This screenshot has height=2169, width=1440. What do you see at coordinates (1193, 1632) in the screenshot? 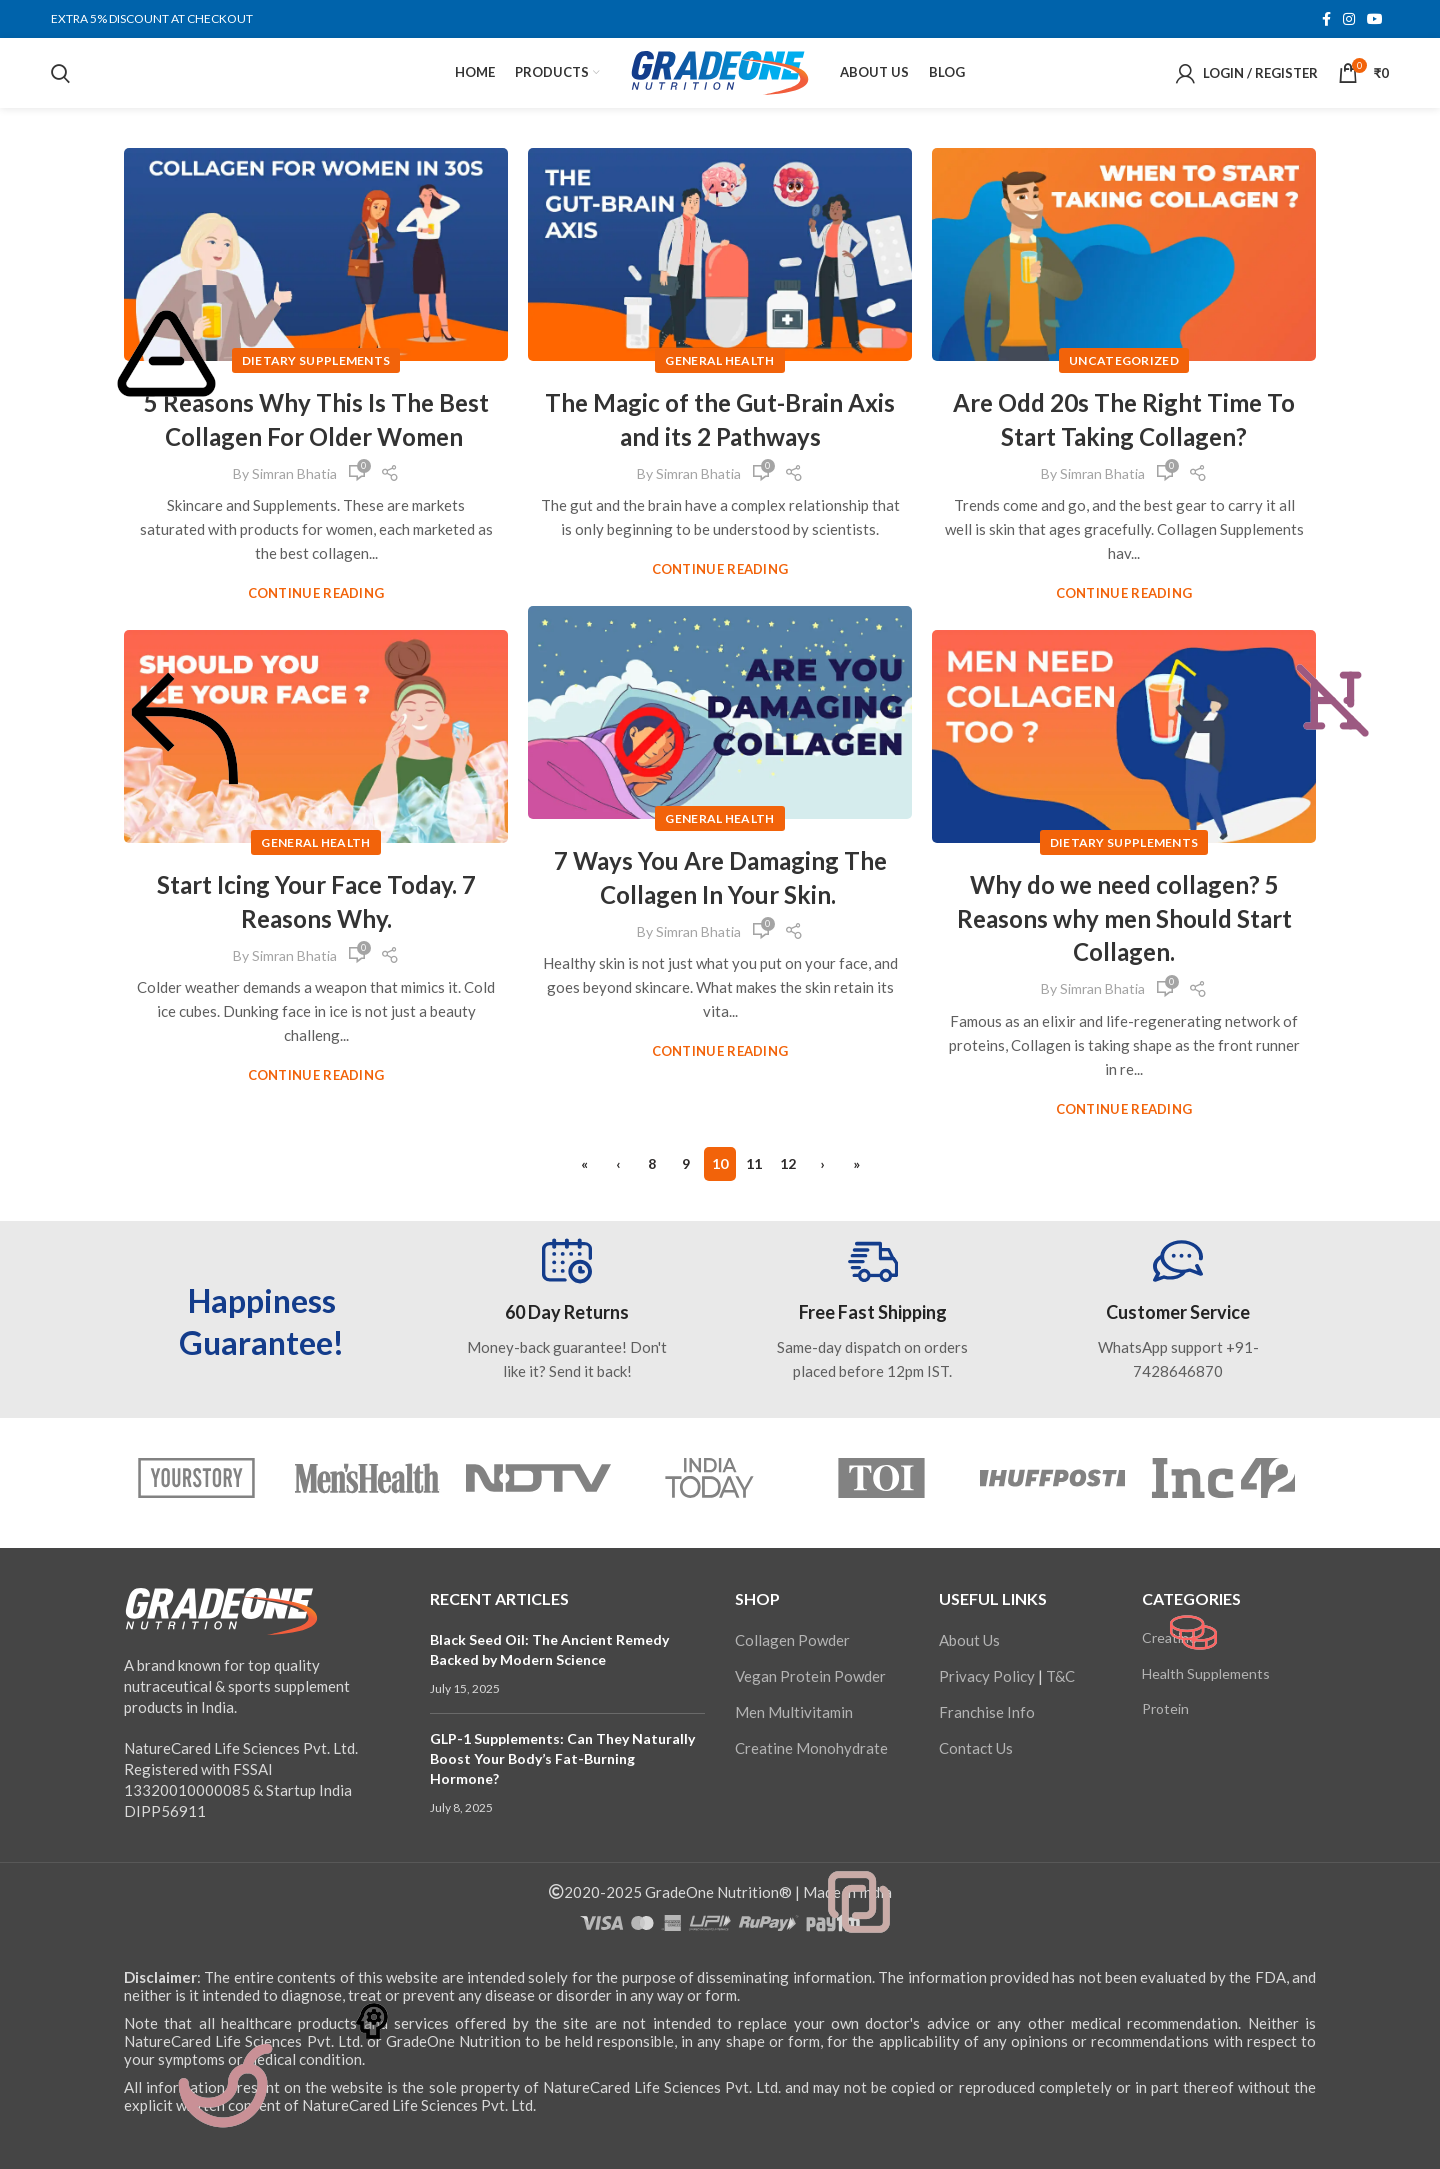
I see `view your coin balance or currency` at bounding box center [1193, 1632].